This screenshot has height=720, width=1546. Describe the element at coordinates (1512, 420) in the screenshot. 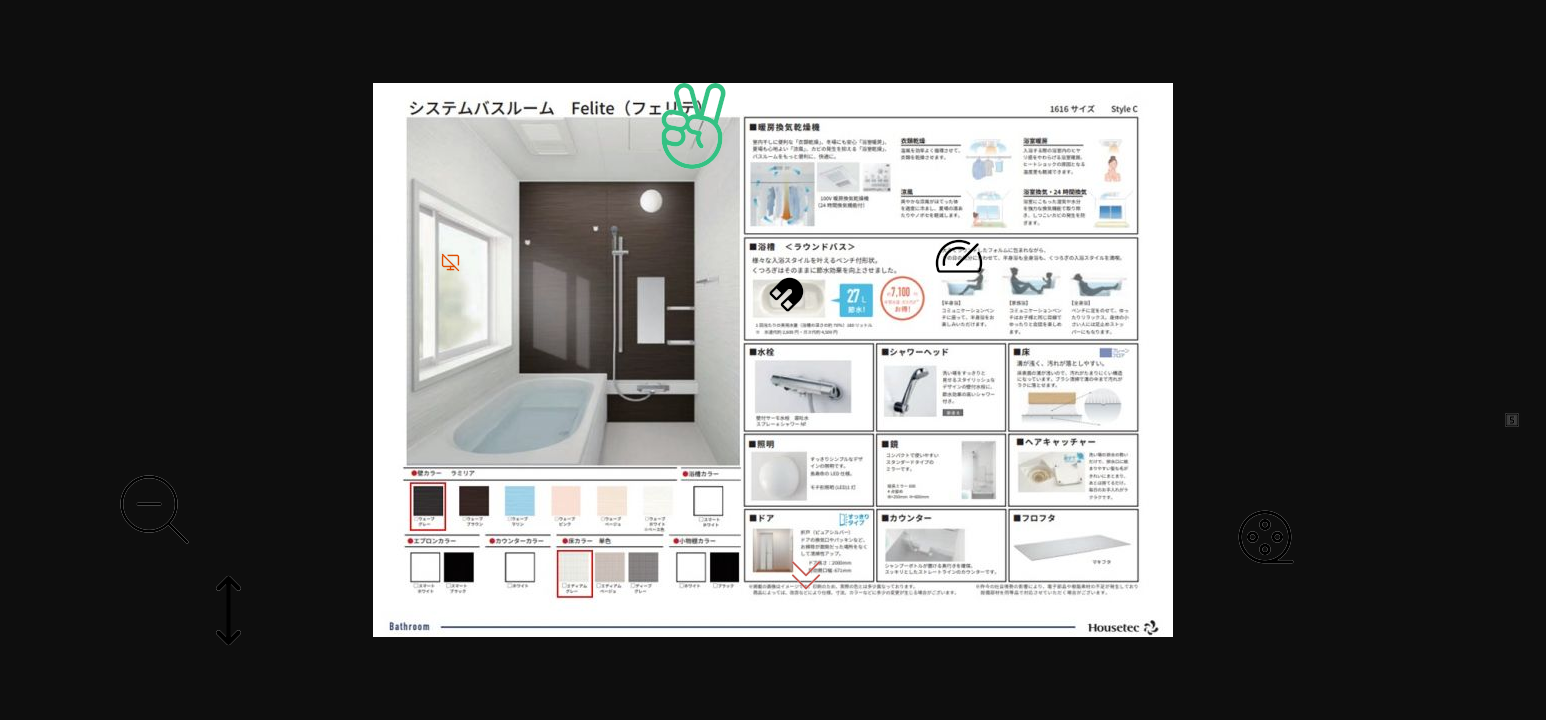

I see `indicates step 5 in a multi-step process` at that location.